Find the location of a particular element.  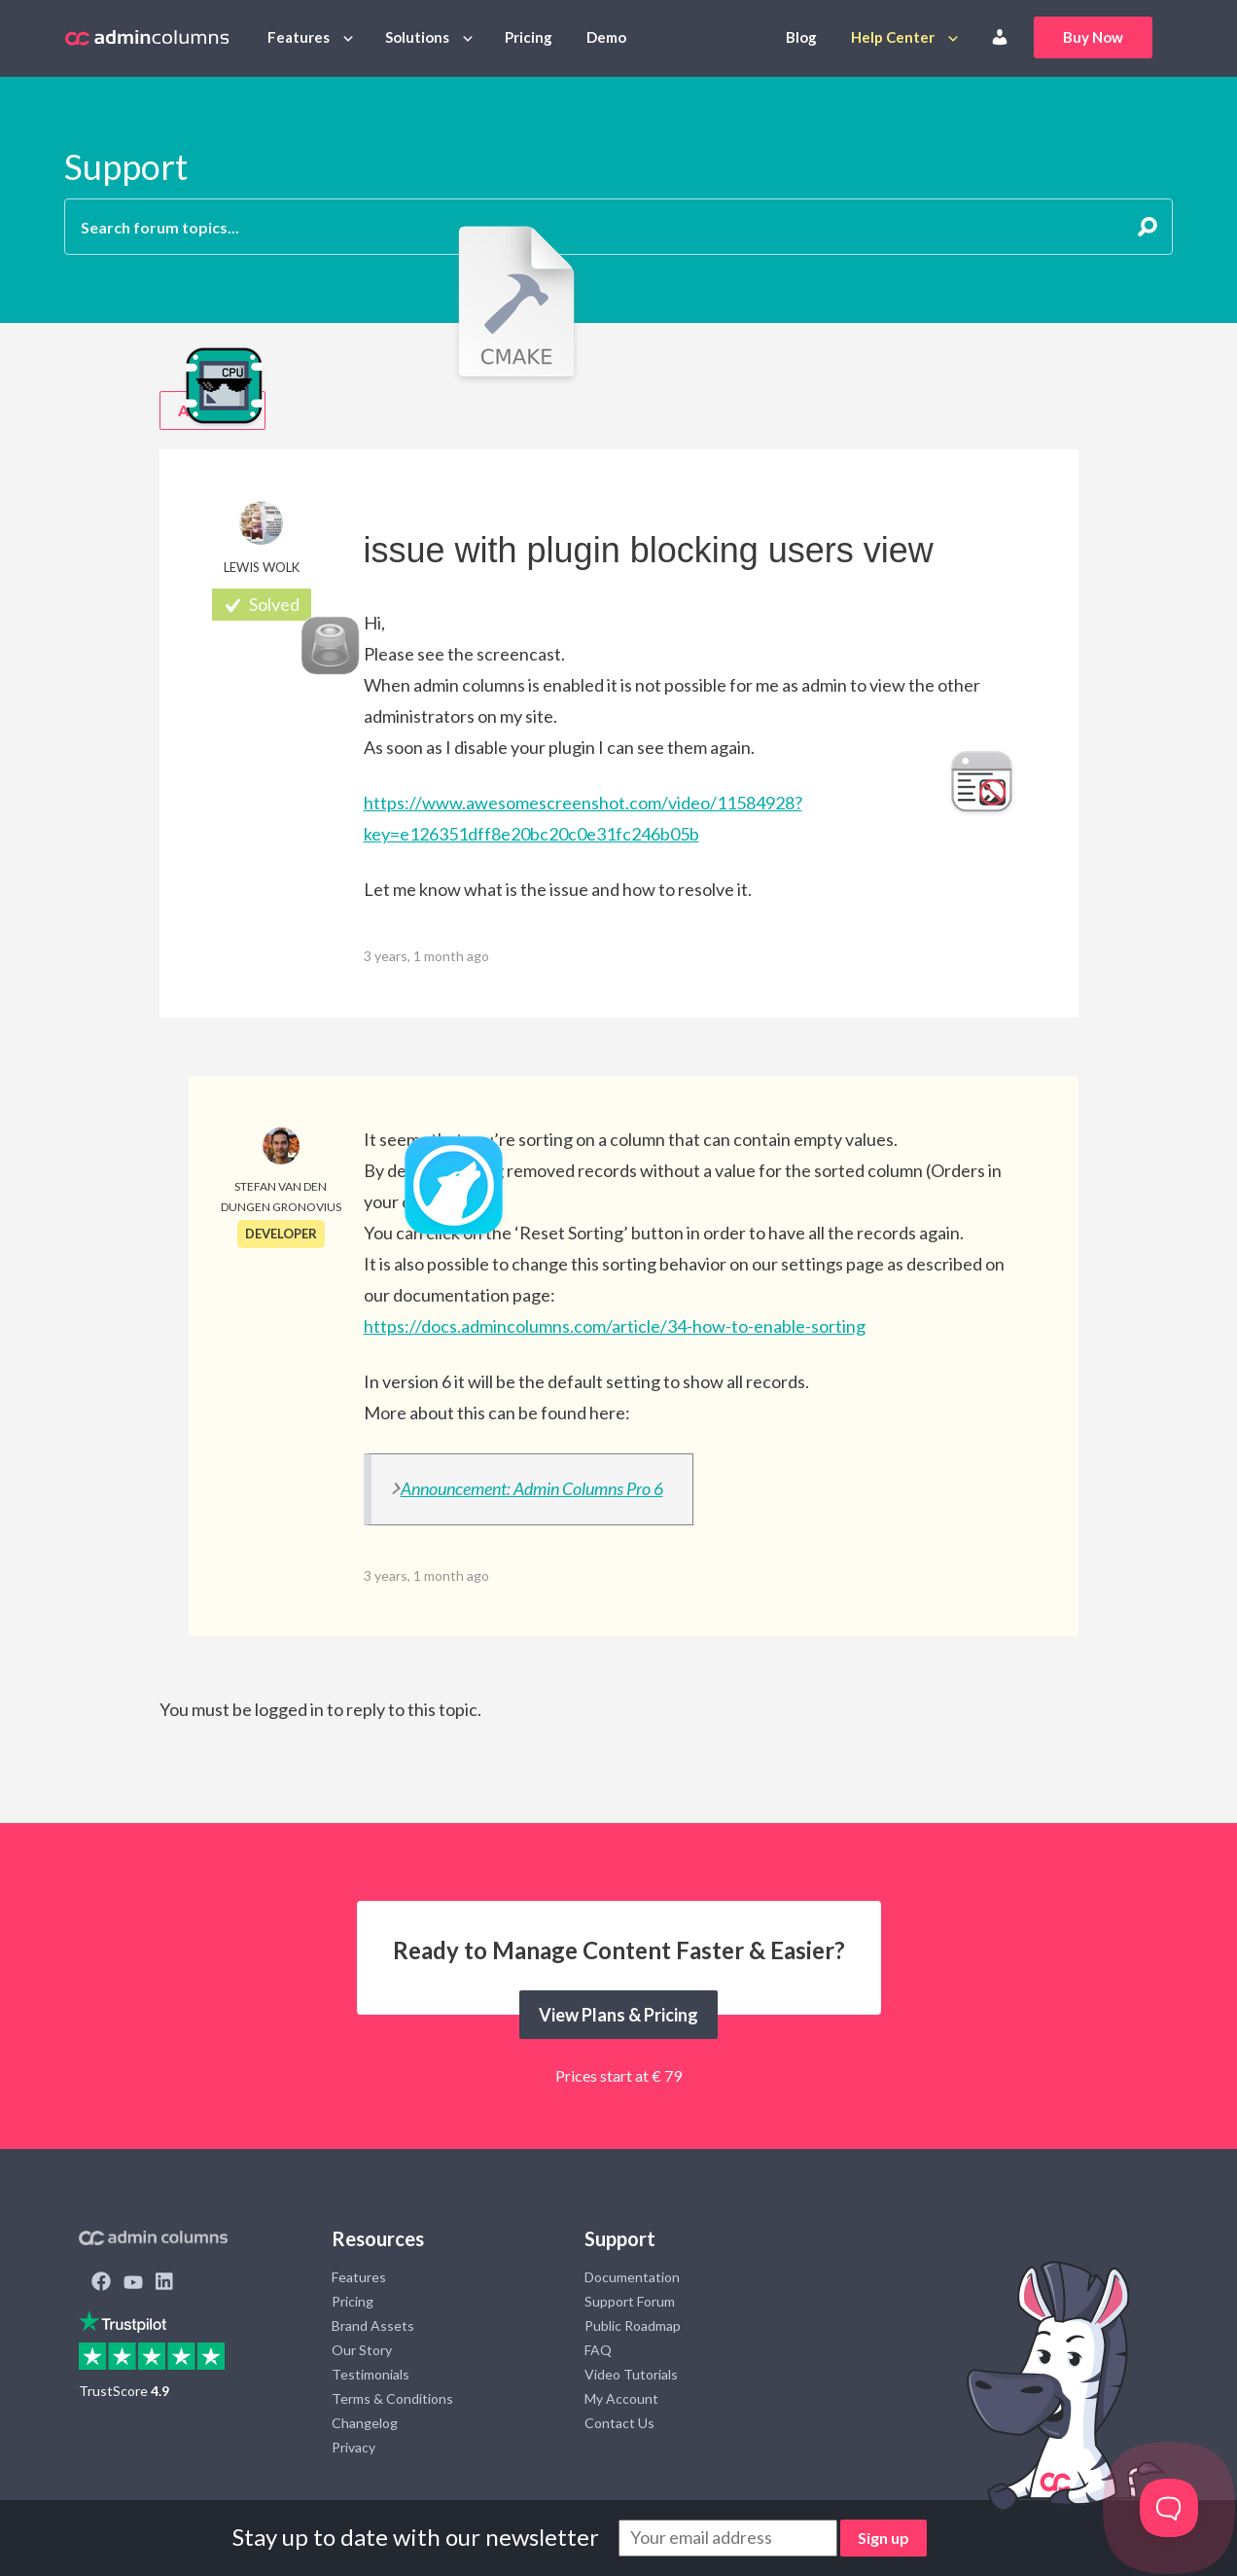

open preview app to view images and PDFs is located at coordinates (330, 645).